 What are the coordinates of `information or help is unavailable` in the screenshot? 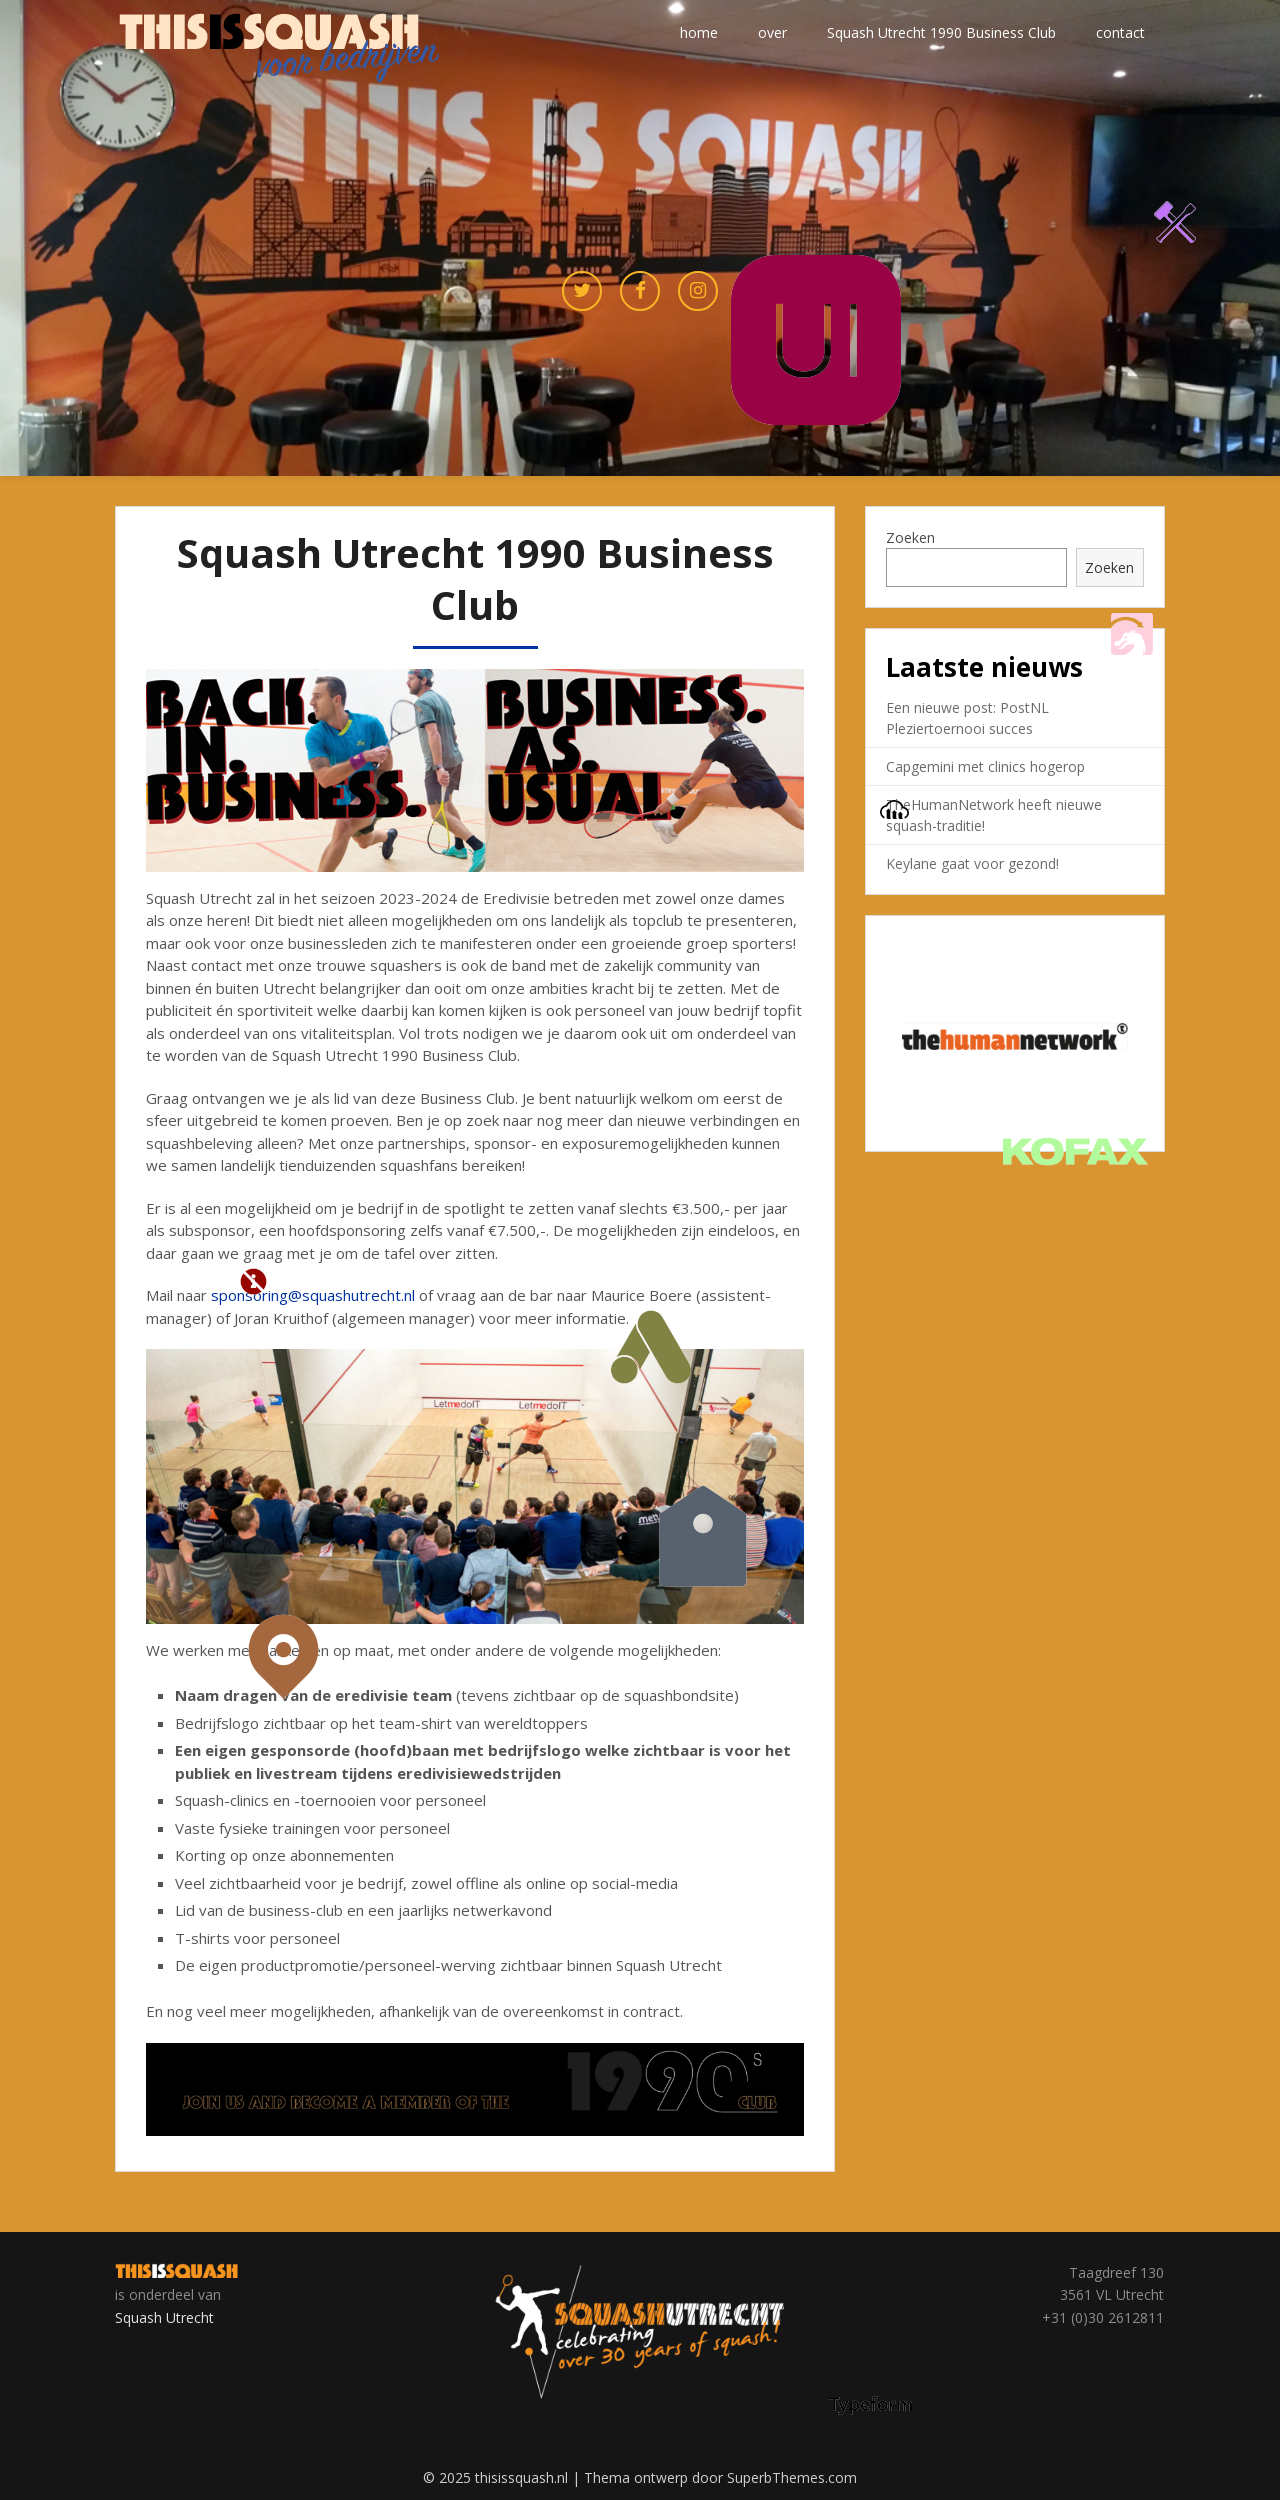 It's located at (253, 1281).